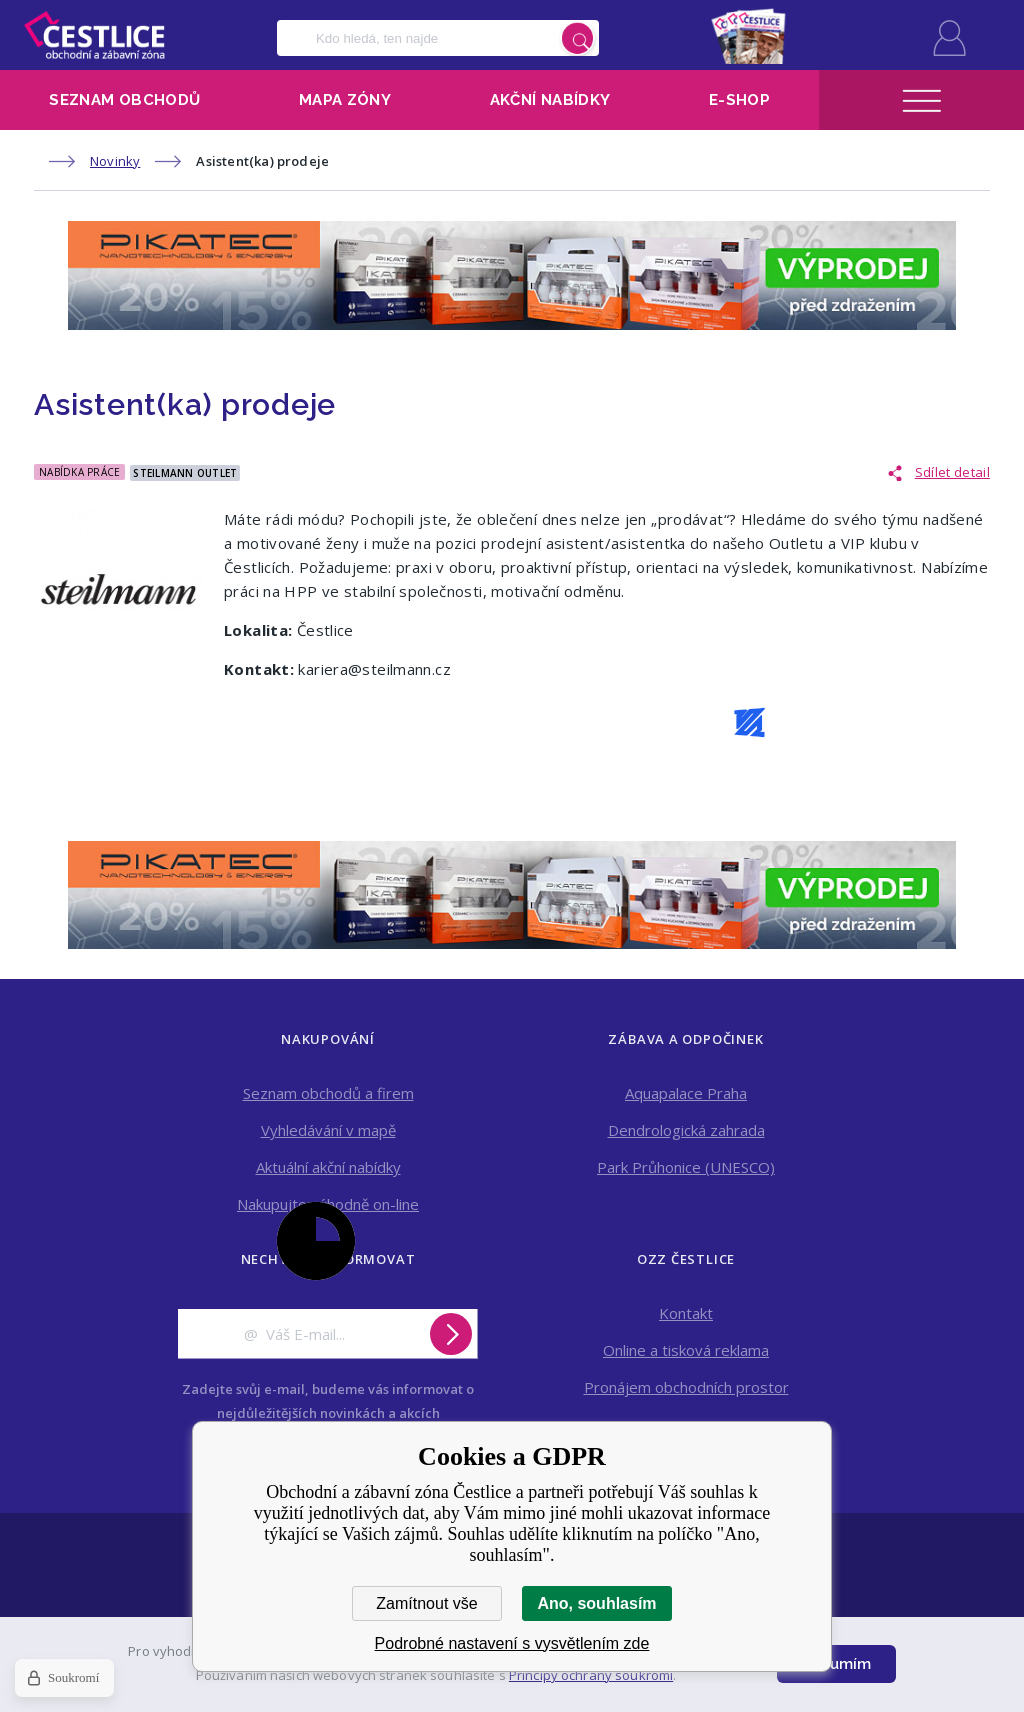  I want to click on FFmpeg multimedia framework logo, so click(749, 722).